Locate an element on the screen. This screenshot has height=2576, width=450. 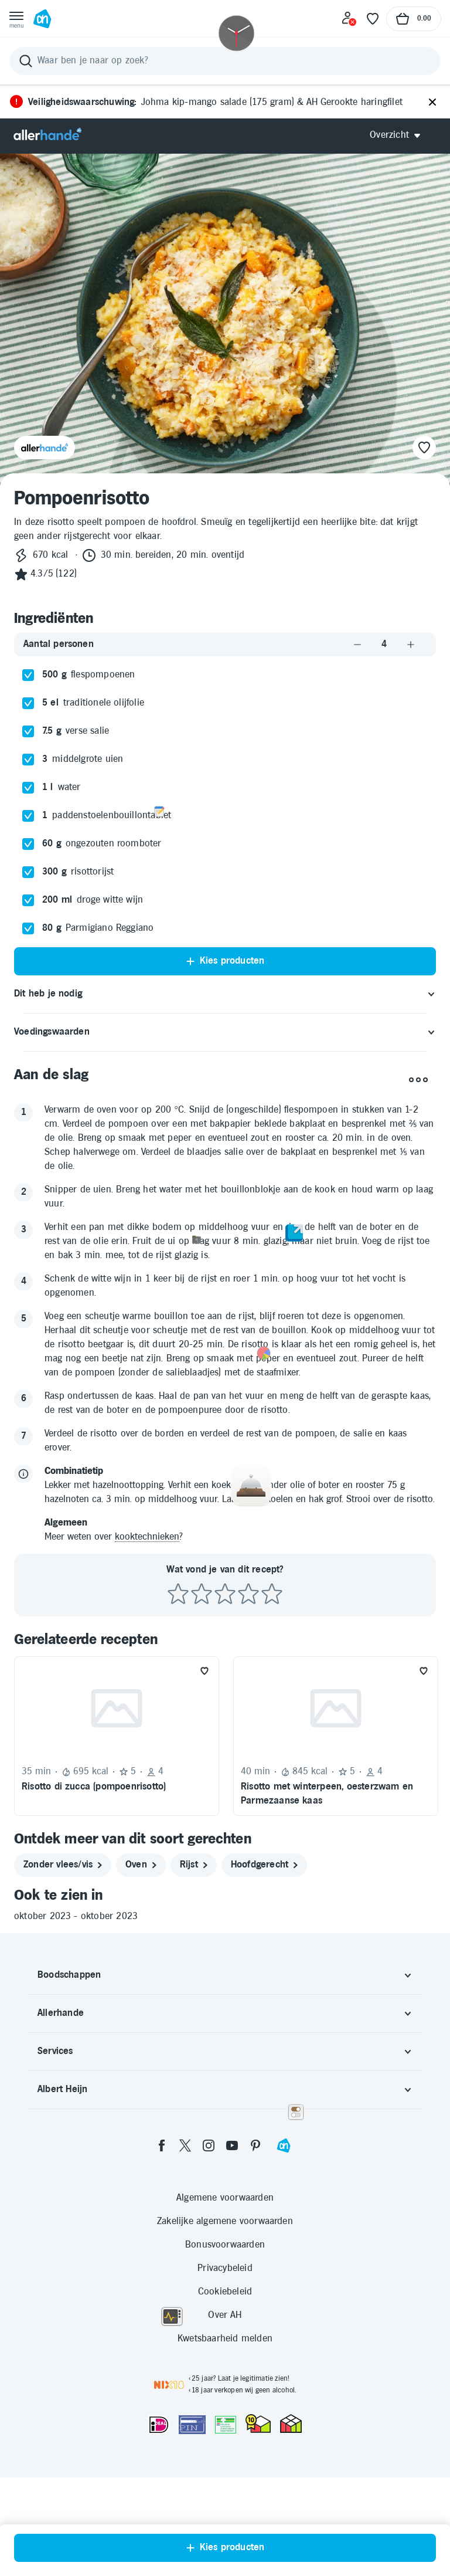
open insync cloud sync folder is located at coordinates (196, 1239).